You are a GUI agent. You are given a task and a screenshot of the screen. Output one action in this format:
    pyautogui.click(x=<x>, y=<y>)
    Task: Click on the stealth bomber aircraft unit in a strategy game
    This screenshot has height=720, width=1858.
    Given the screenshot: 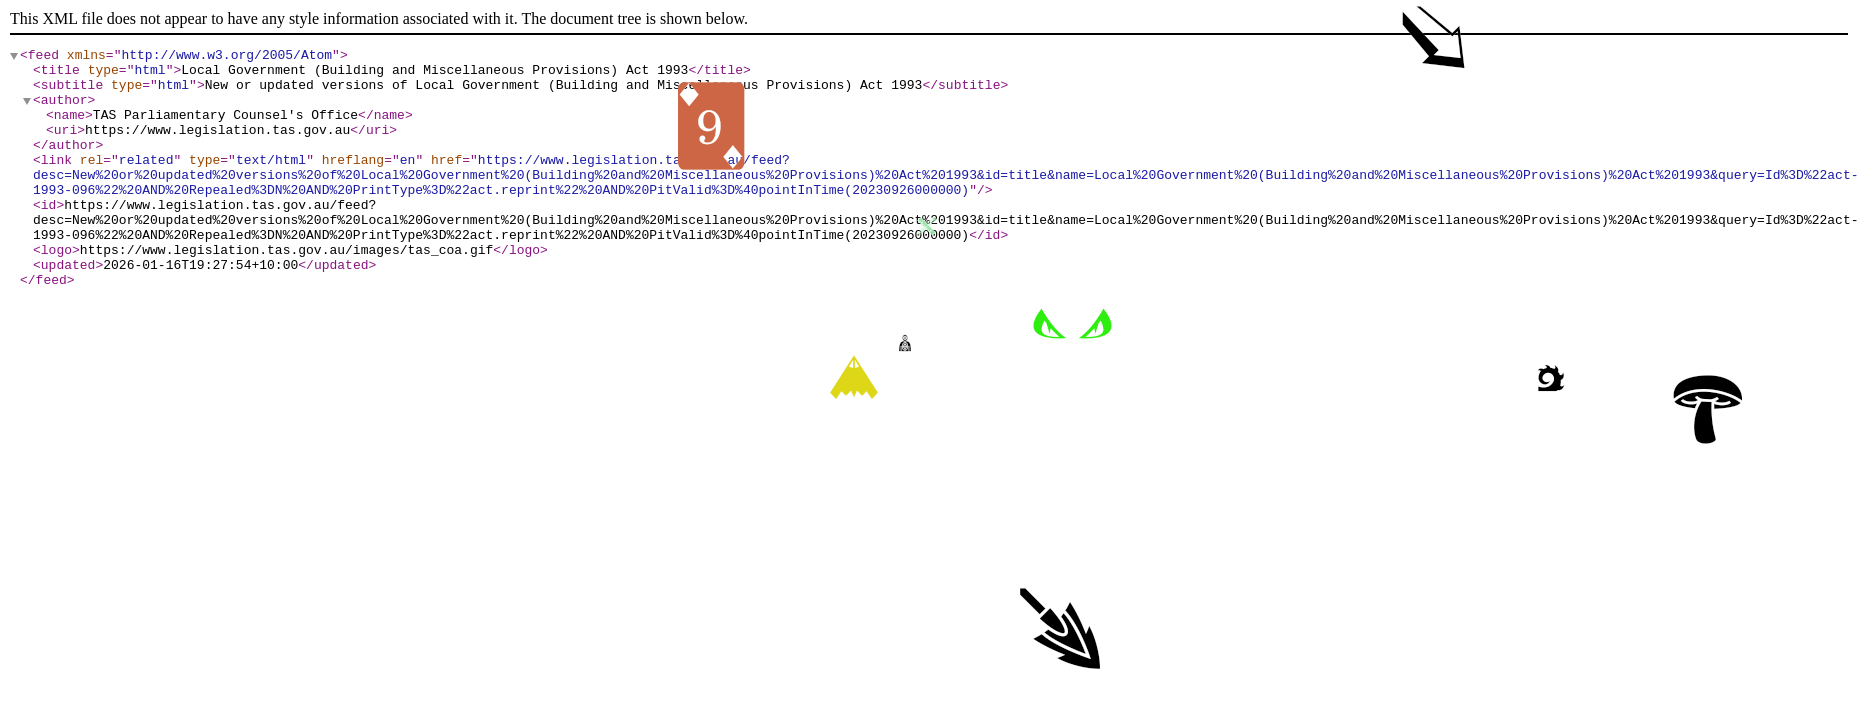 What is the action you would take?
    pyautogui.click(x=854, y=378)
    